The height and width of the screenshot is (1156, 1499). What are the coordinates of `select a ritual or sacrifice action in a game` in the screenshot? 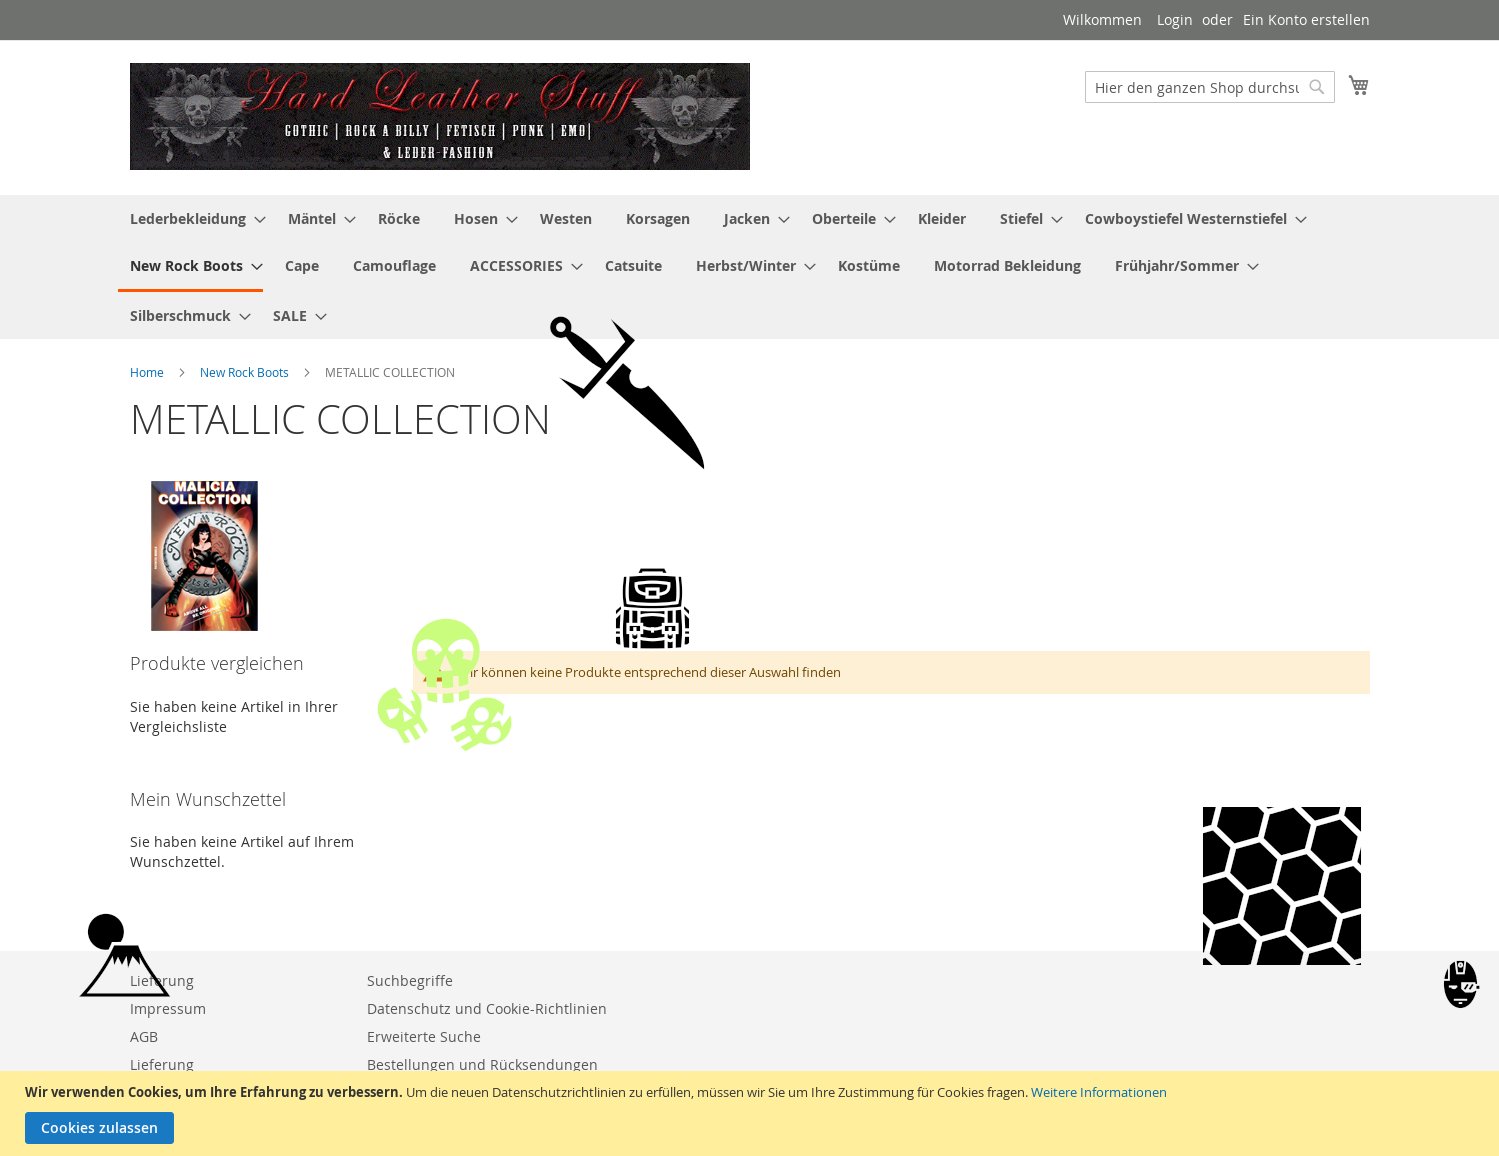 It's located at (627, 393).